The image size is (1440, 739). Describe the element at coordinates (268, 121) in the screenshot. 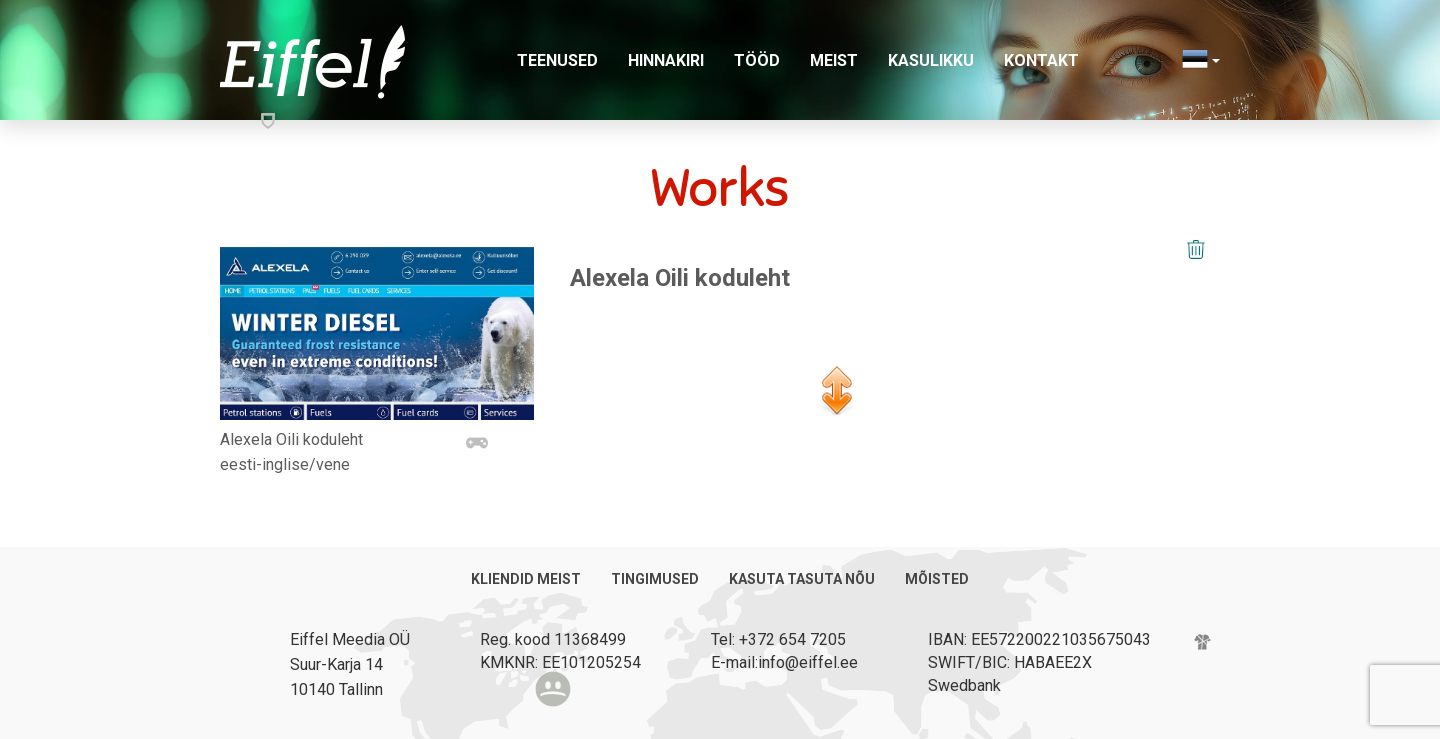

I see `indicates low security status` at that location.